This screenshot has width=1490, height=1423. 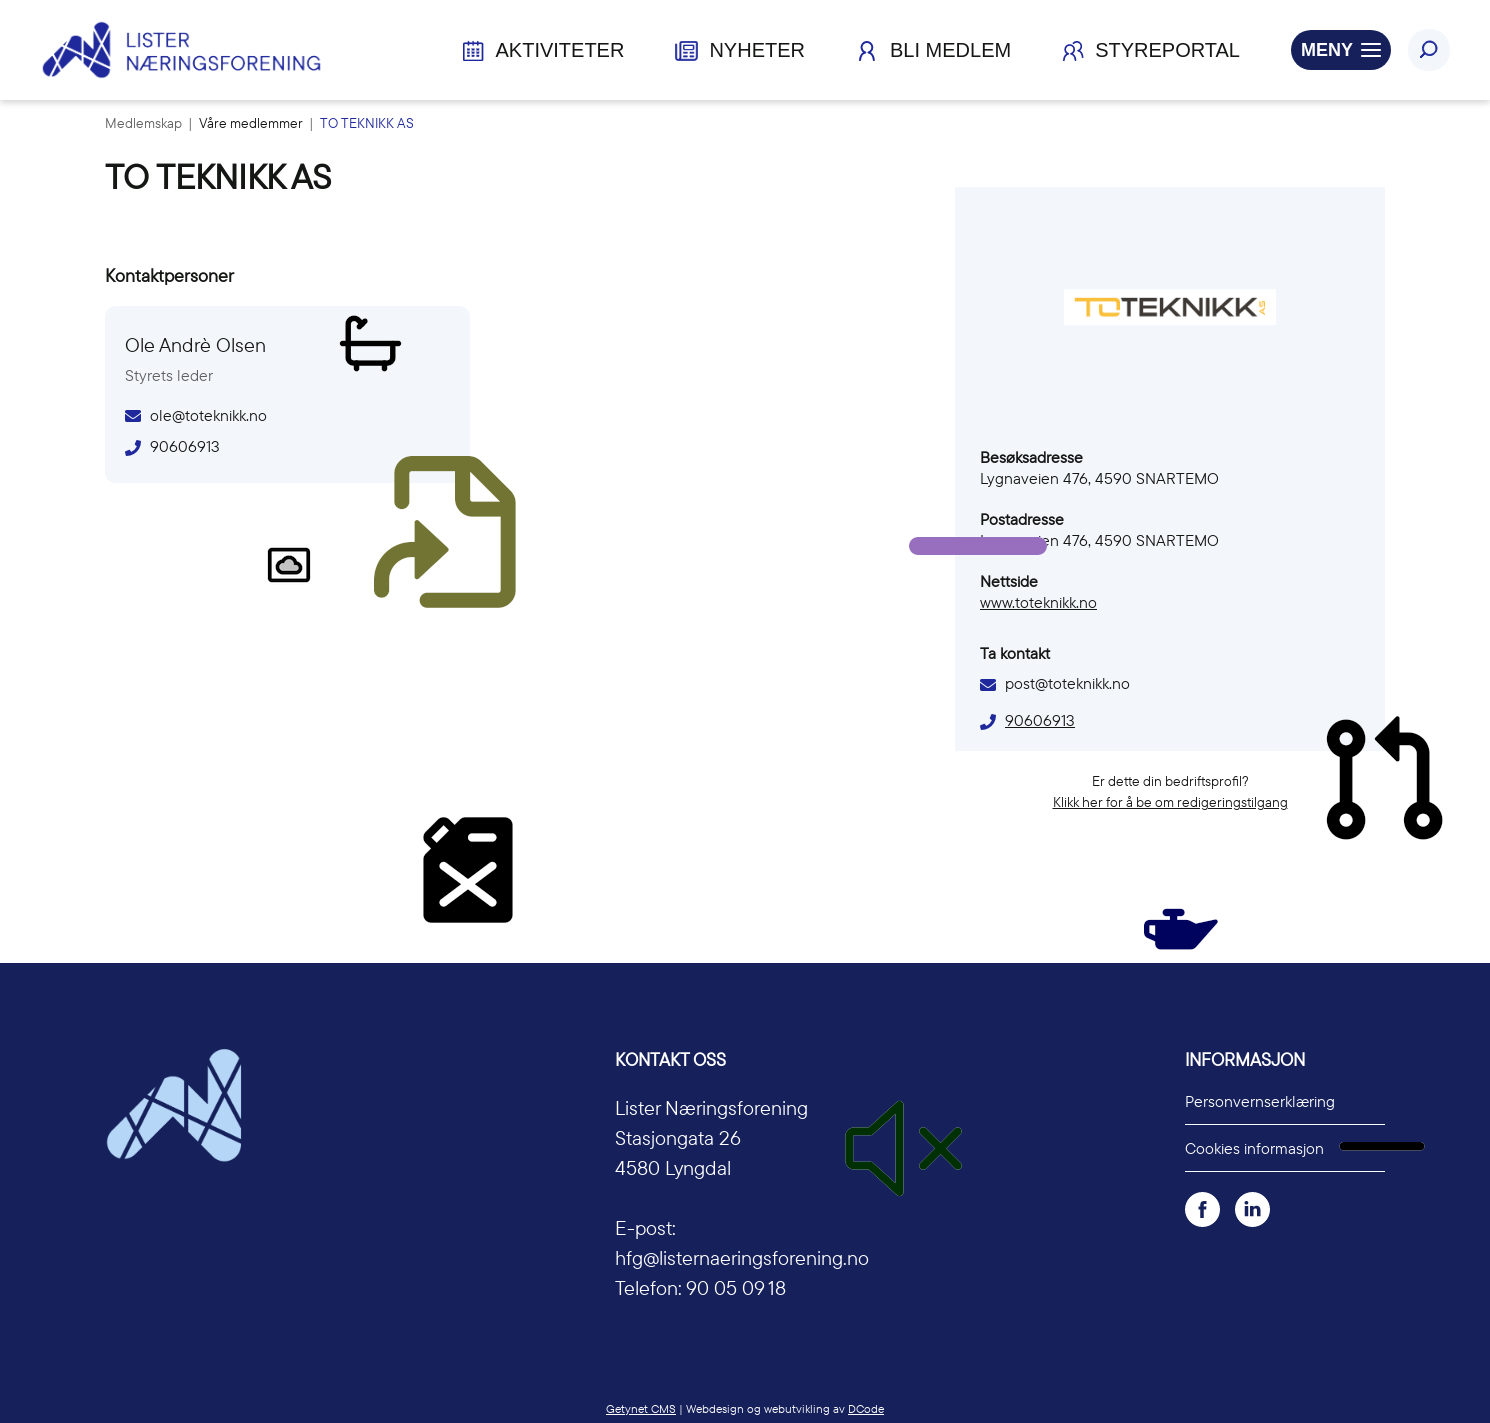 What do you see at coordinates (468, 870) in the screenshot?
I see `indicates fuel or gas station nearby` at bounding box center [468, 870].